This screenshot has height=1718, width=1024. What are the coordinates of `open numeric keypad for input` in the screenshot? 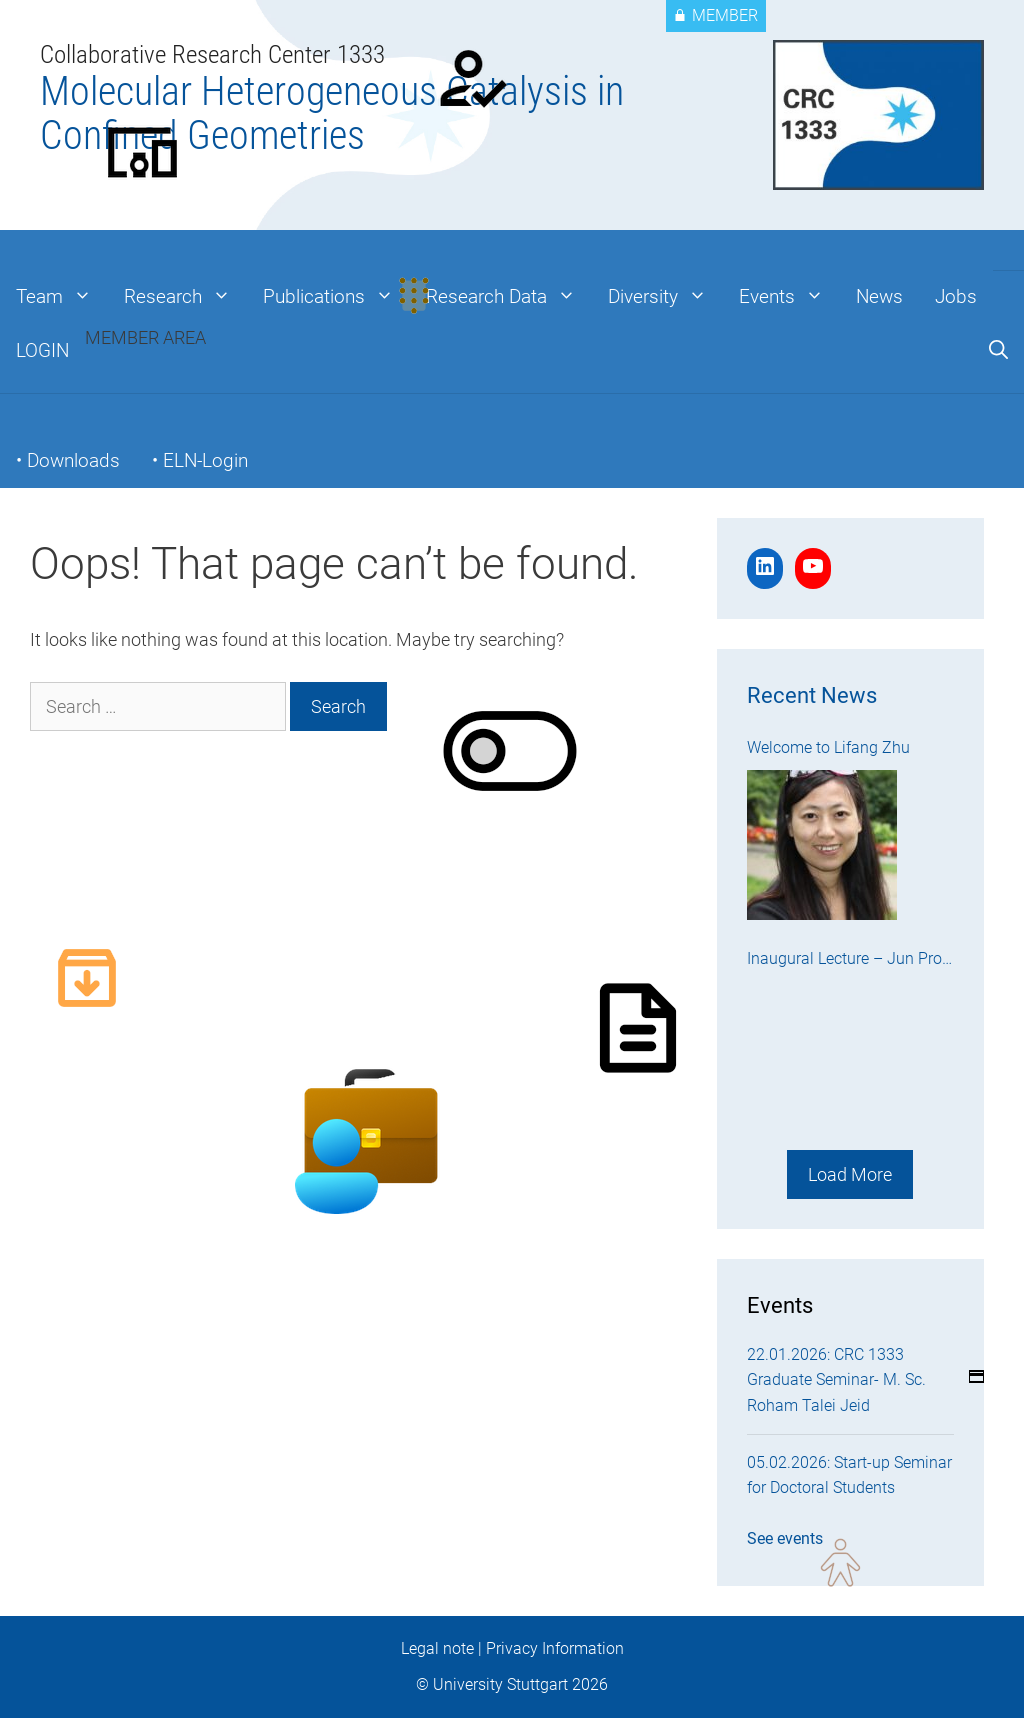 It's located at (414, 295).